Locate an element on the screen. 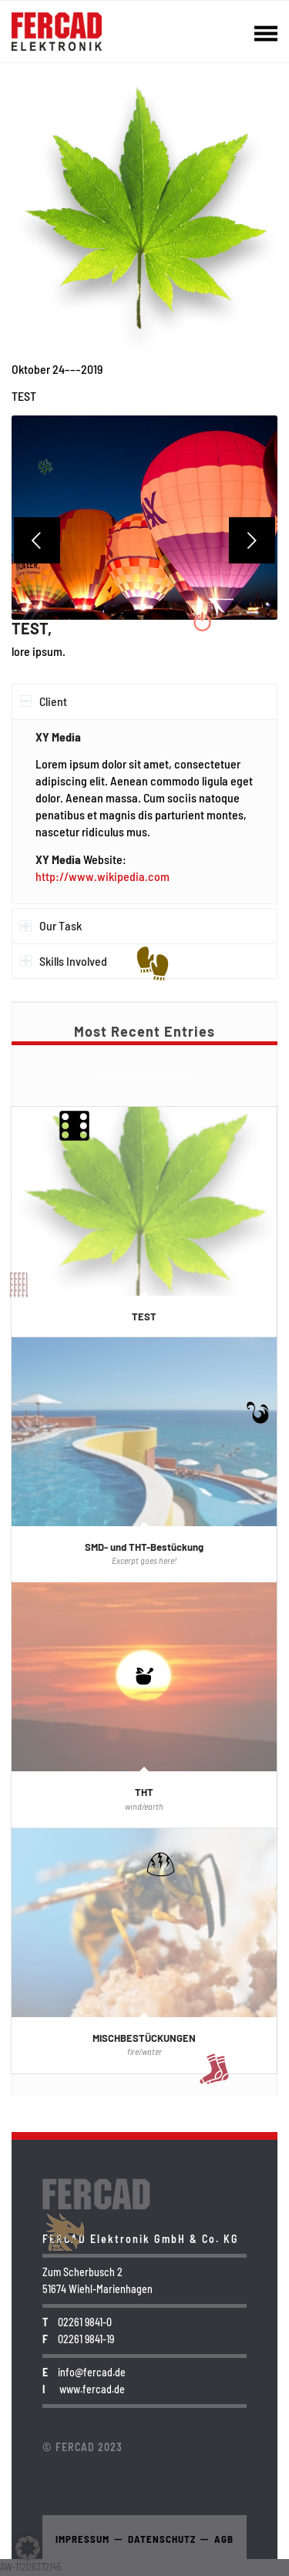 This screenshot has height=2576, width=289. access the potion crafting menu is located at coordinates (144, 1676).